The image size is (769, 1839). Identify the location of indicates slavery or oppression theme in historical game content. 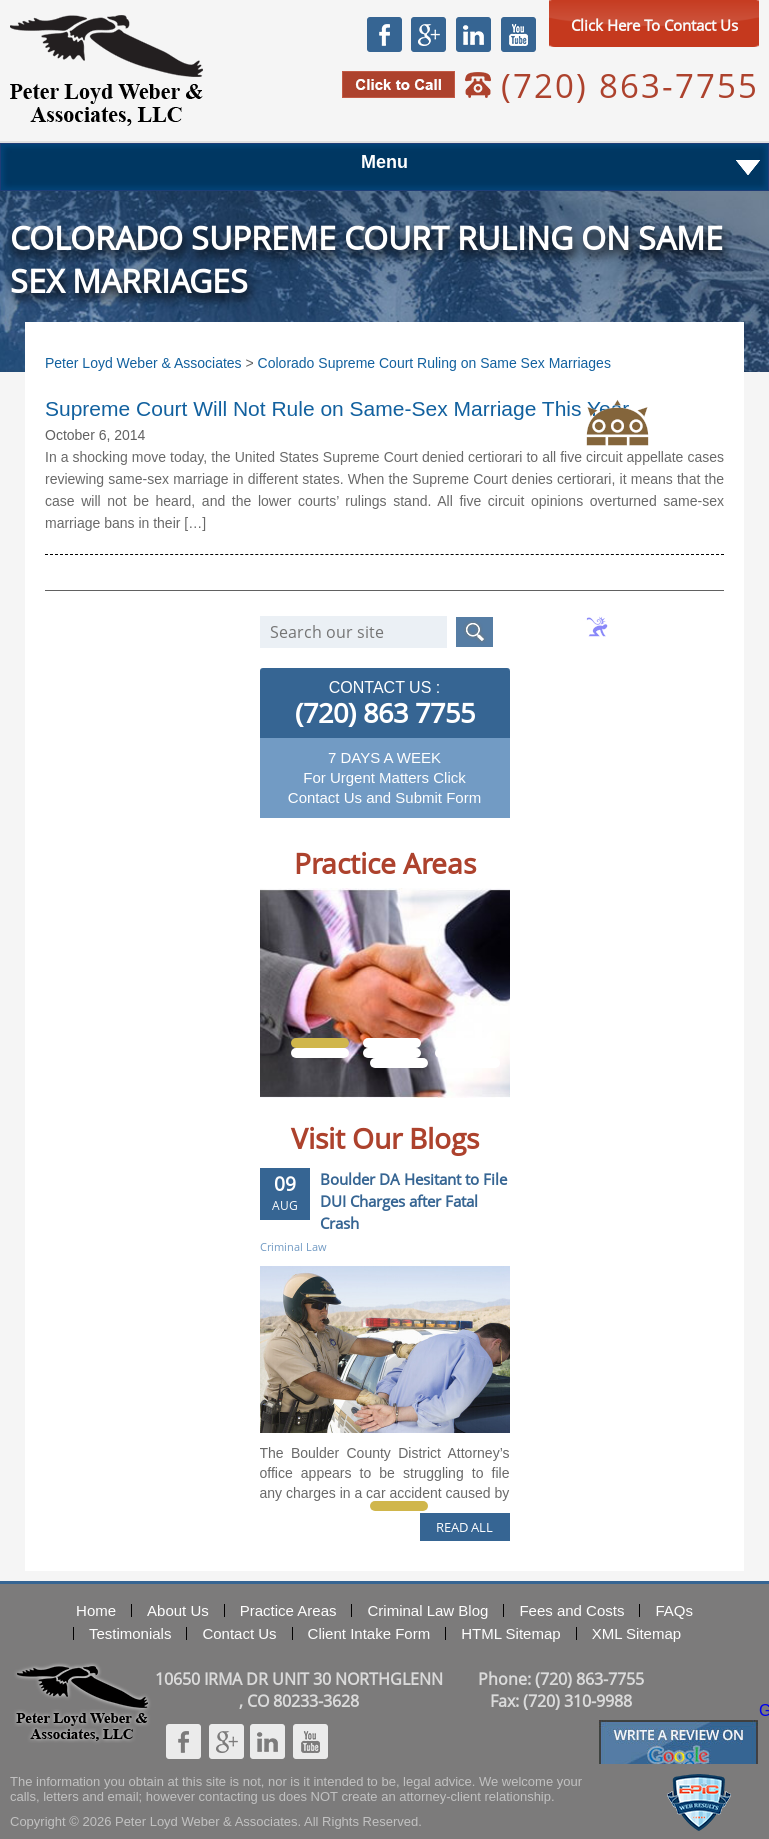
(597, 626).